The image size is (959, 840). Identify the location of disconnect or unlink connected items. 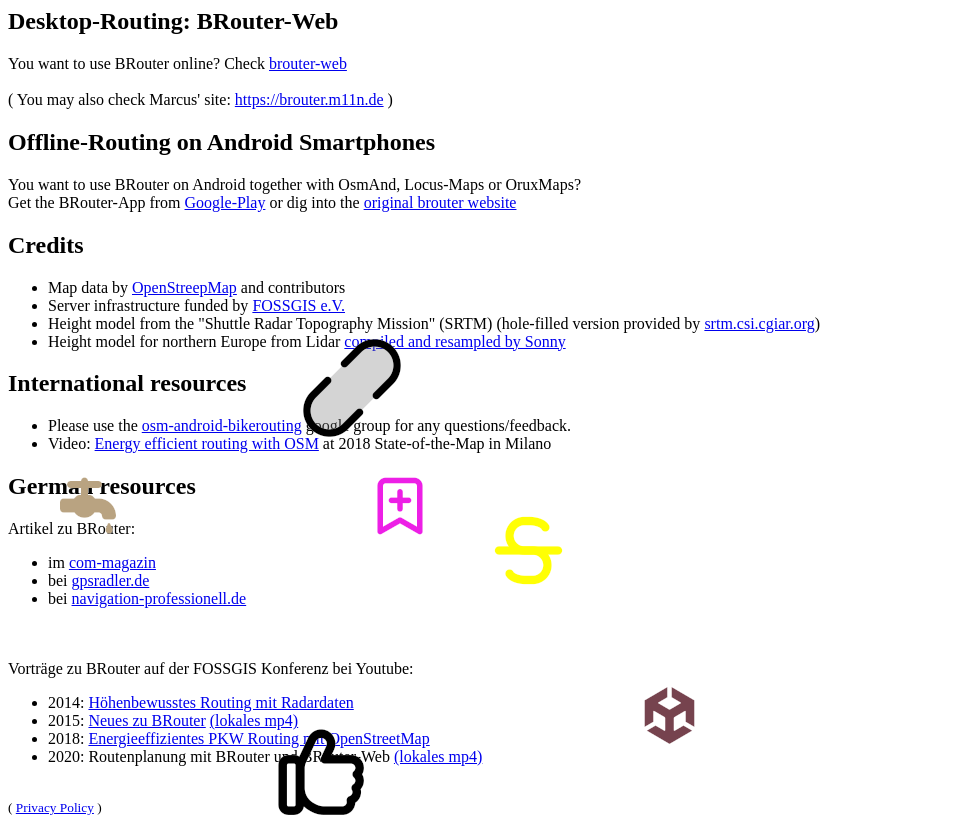
(352, 388).